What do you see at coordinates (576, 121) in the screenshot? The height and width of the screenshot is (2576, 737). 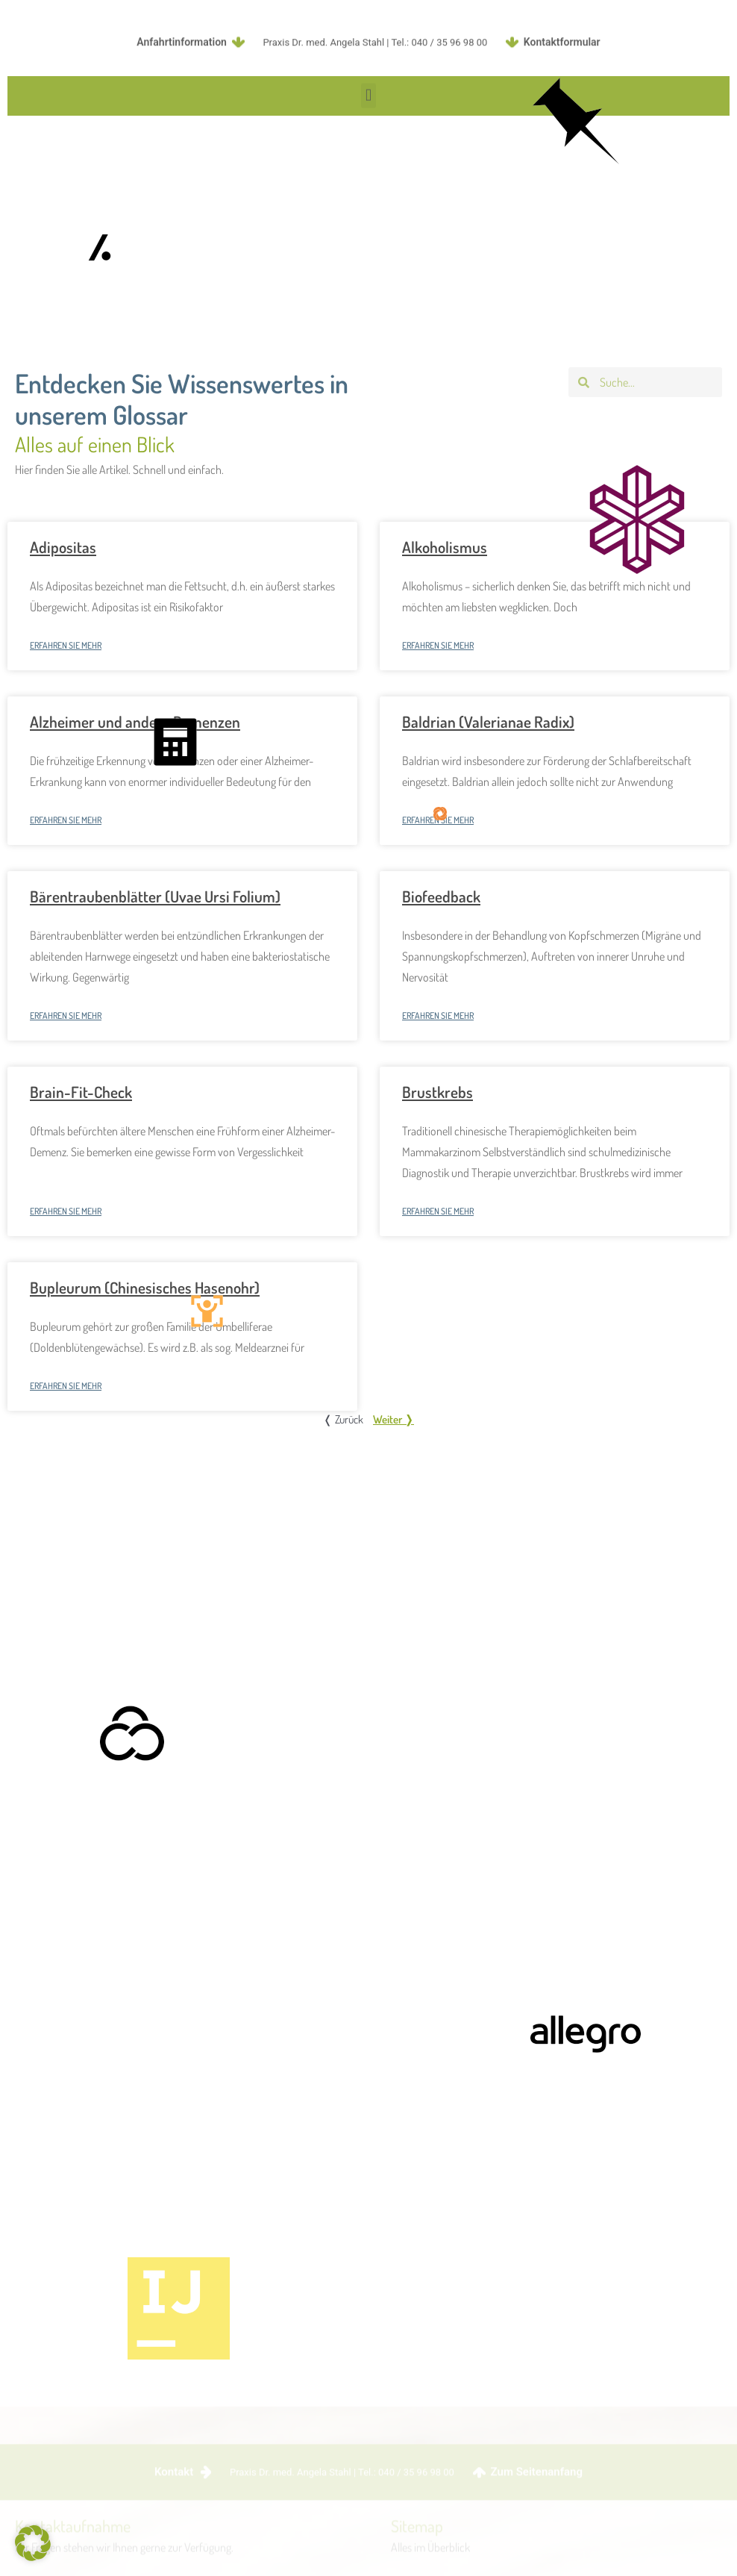 I see `visit pinboard bookmarking service` at bounding box center [576, 121].